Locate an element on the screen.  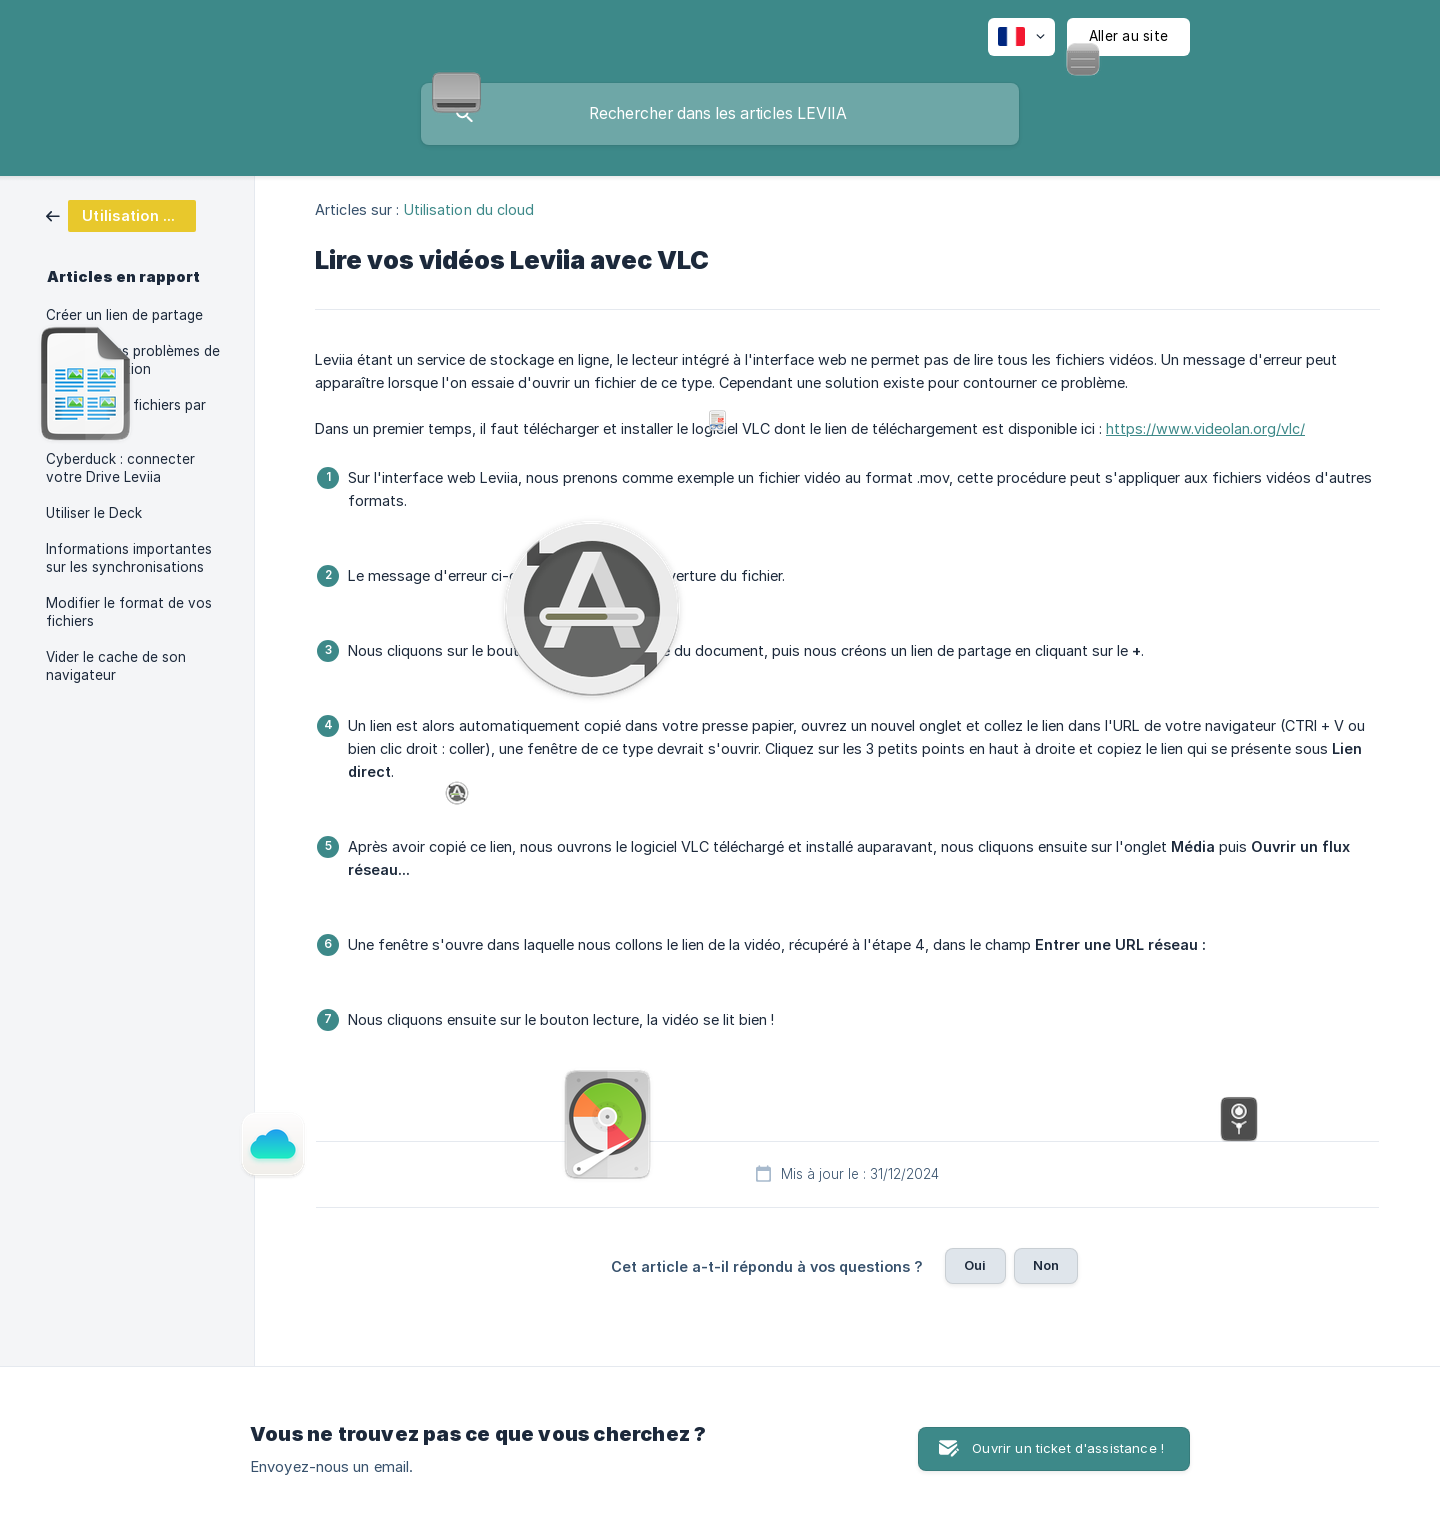
open gparted disk partition manager is located at coordinates (607, 1124).